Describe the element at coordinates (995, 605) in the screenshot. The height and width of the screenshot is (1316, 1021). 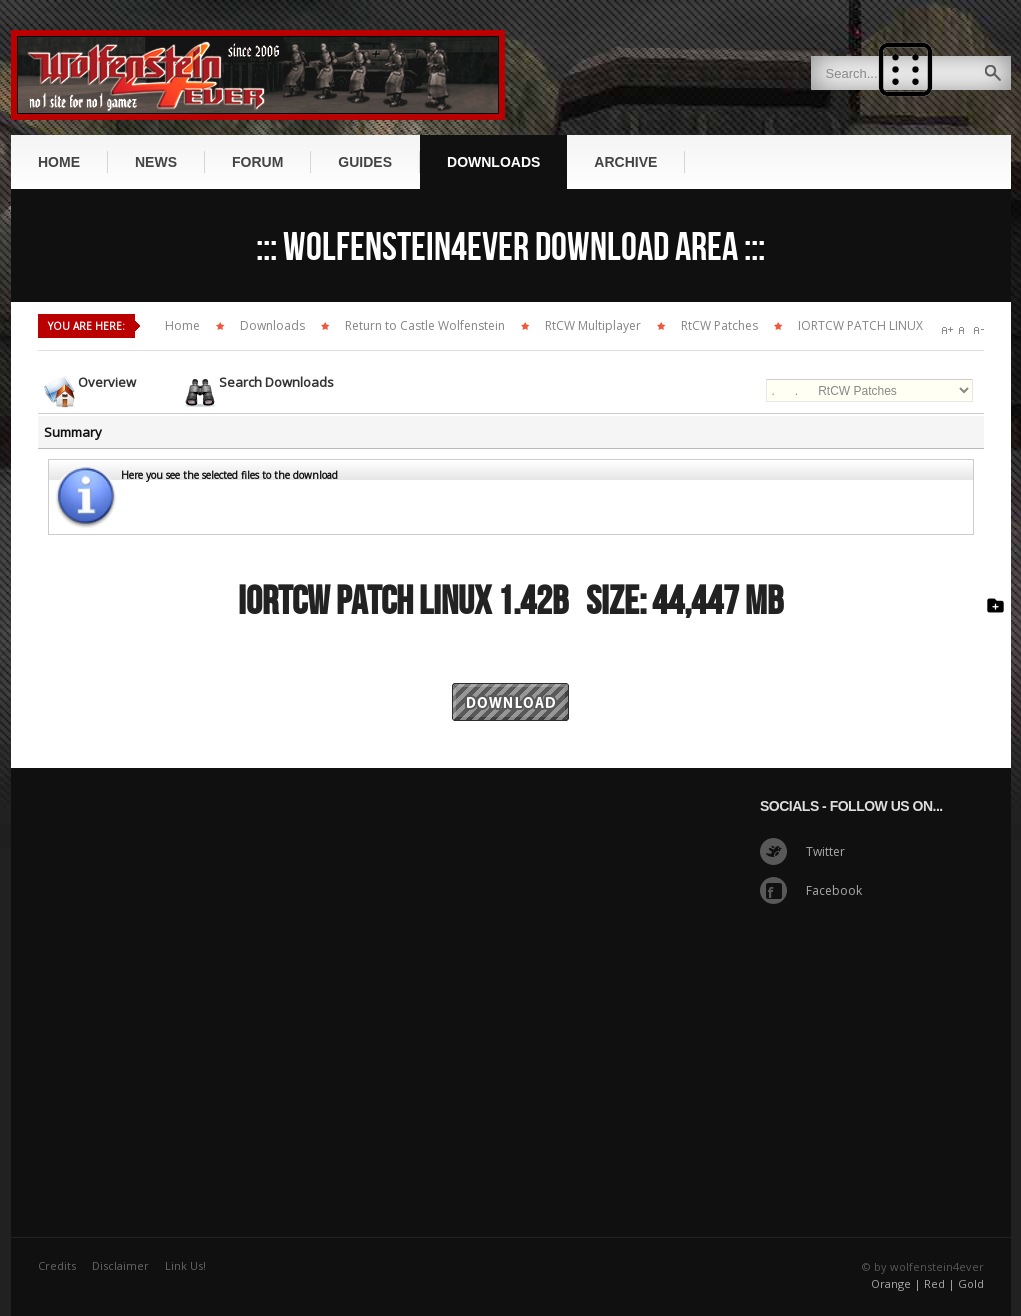
I see `create a new folder` at that location.